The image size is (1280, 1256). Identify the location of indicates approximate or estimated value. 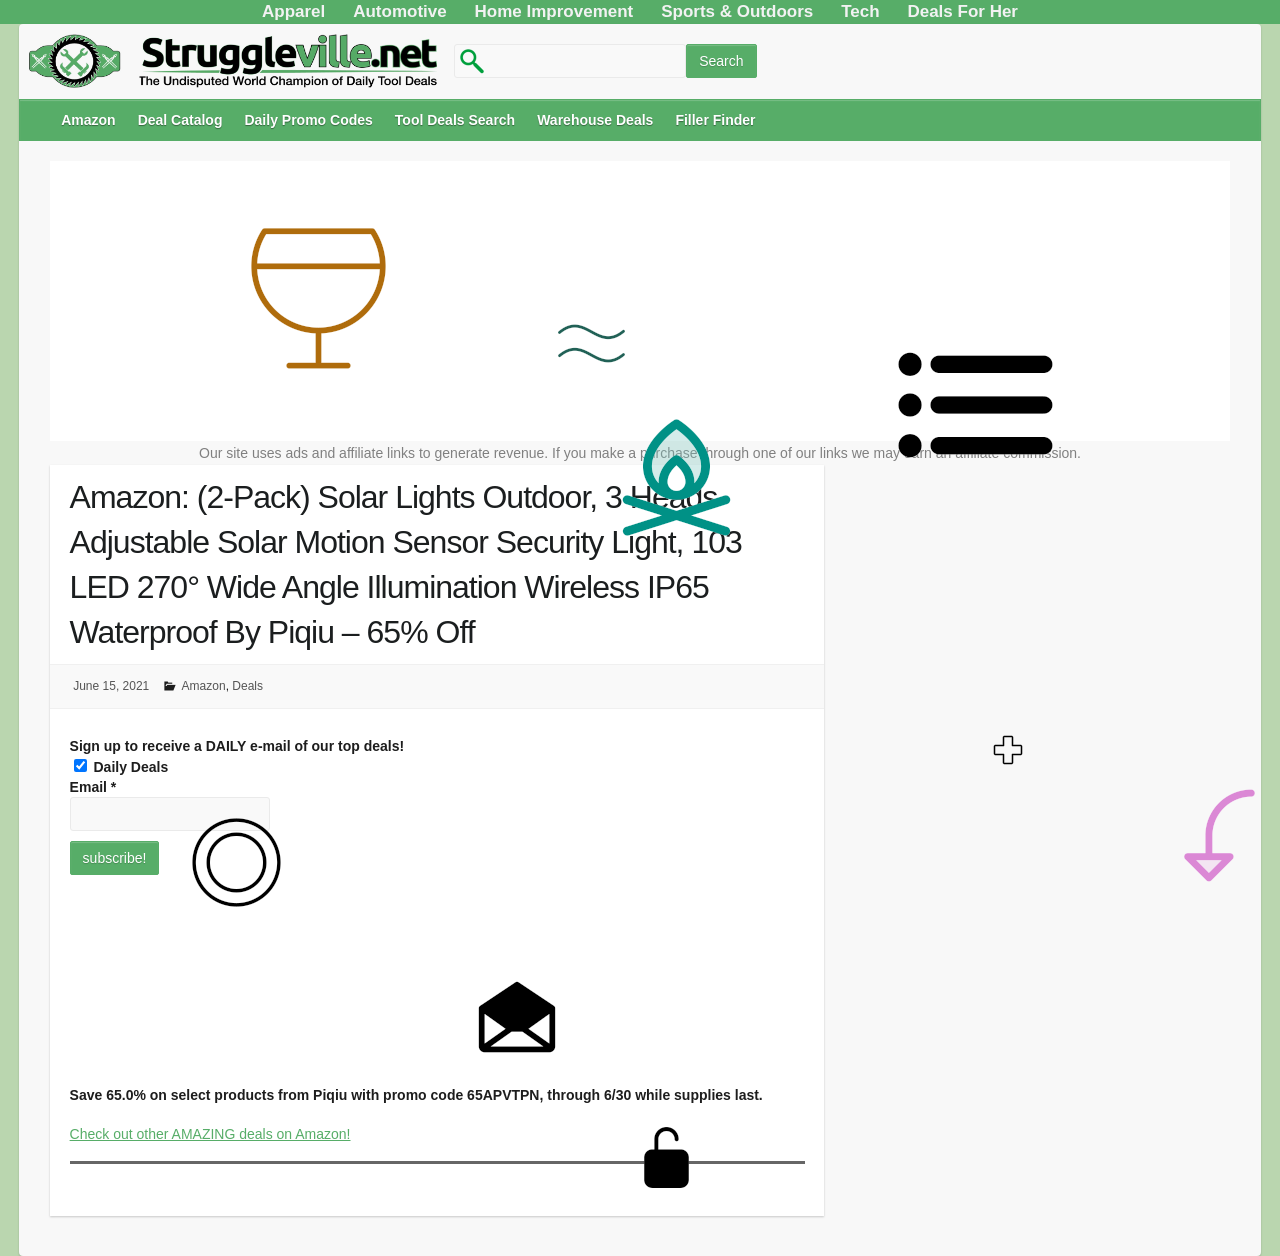
(591, 343).